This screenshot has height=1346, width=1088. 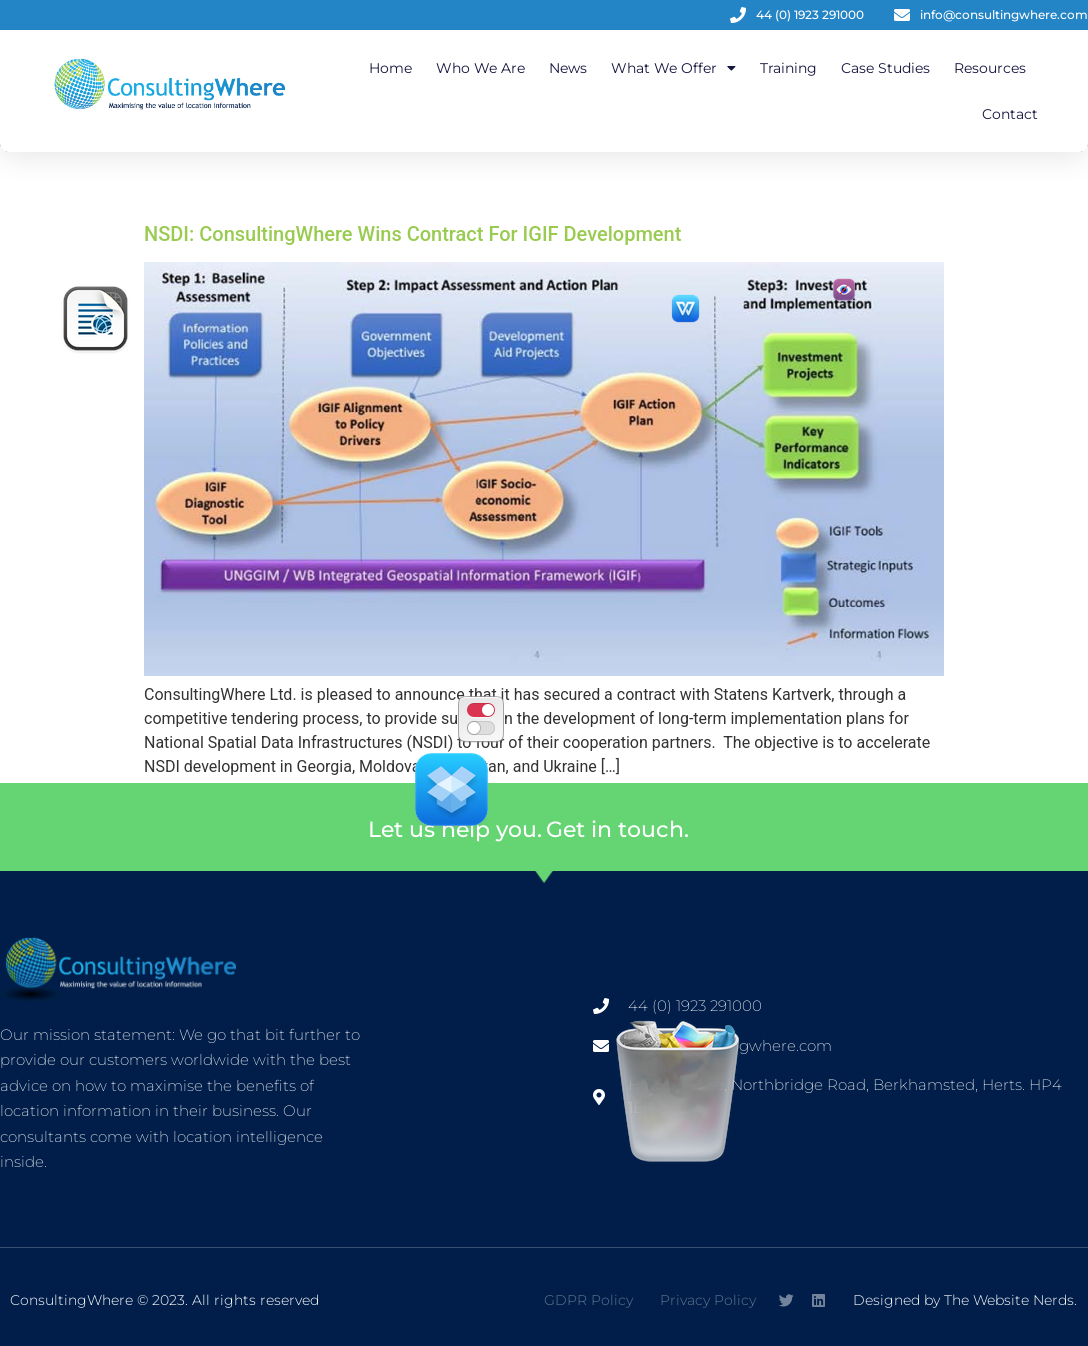 I want to click on open dropbox app, so click(x=451, y=789).